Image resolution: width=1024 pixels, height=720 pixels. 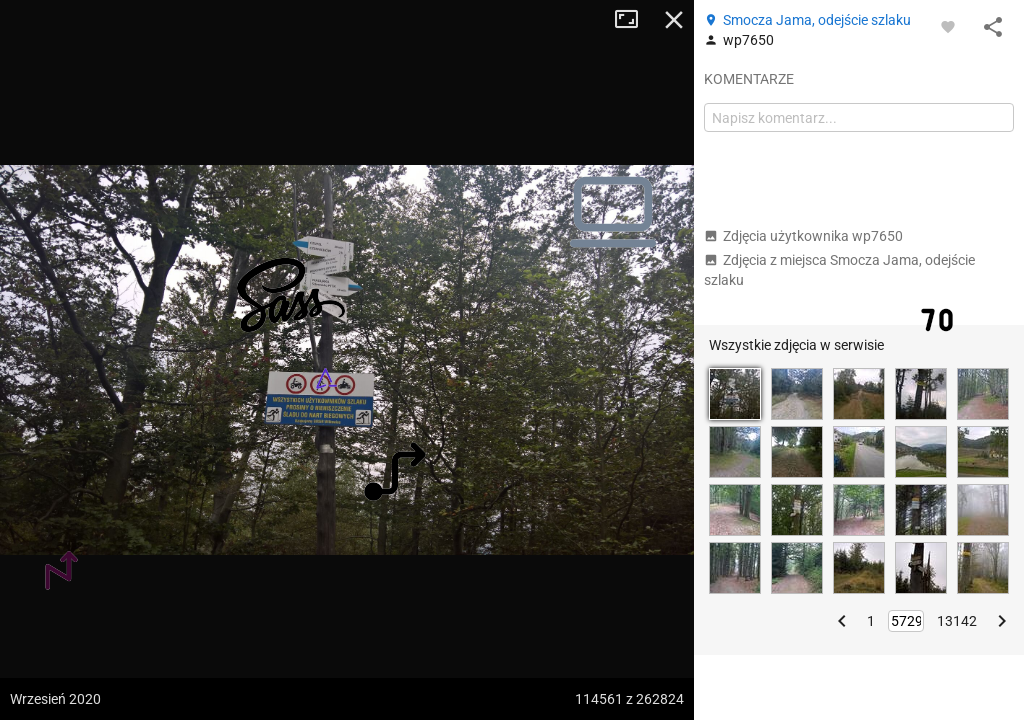 I want to click on remove a navigation waypoint, so click(x=325, y=378).